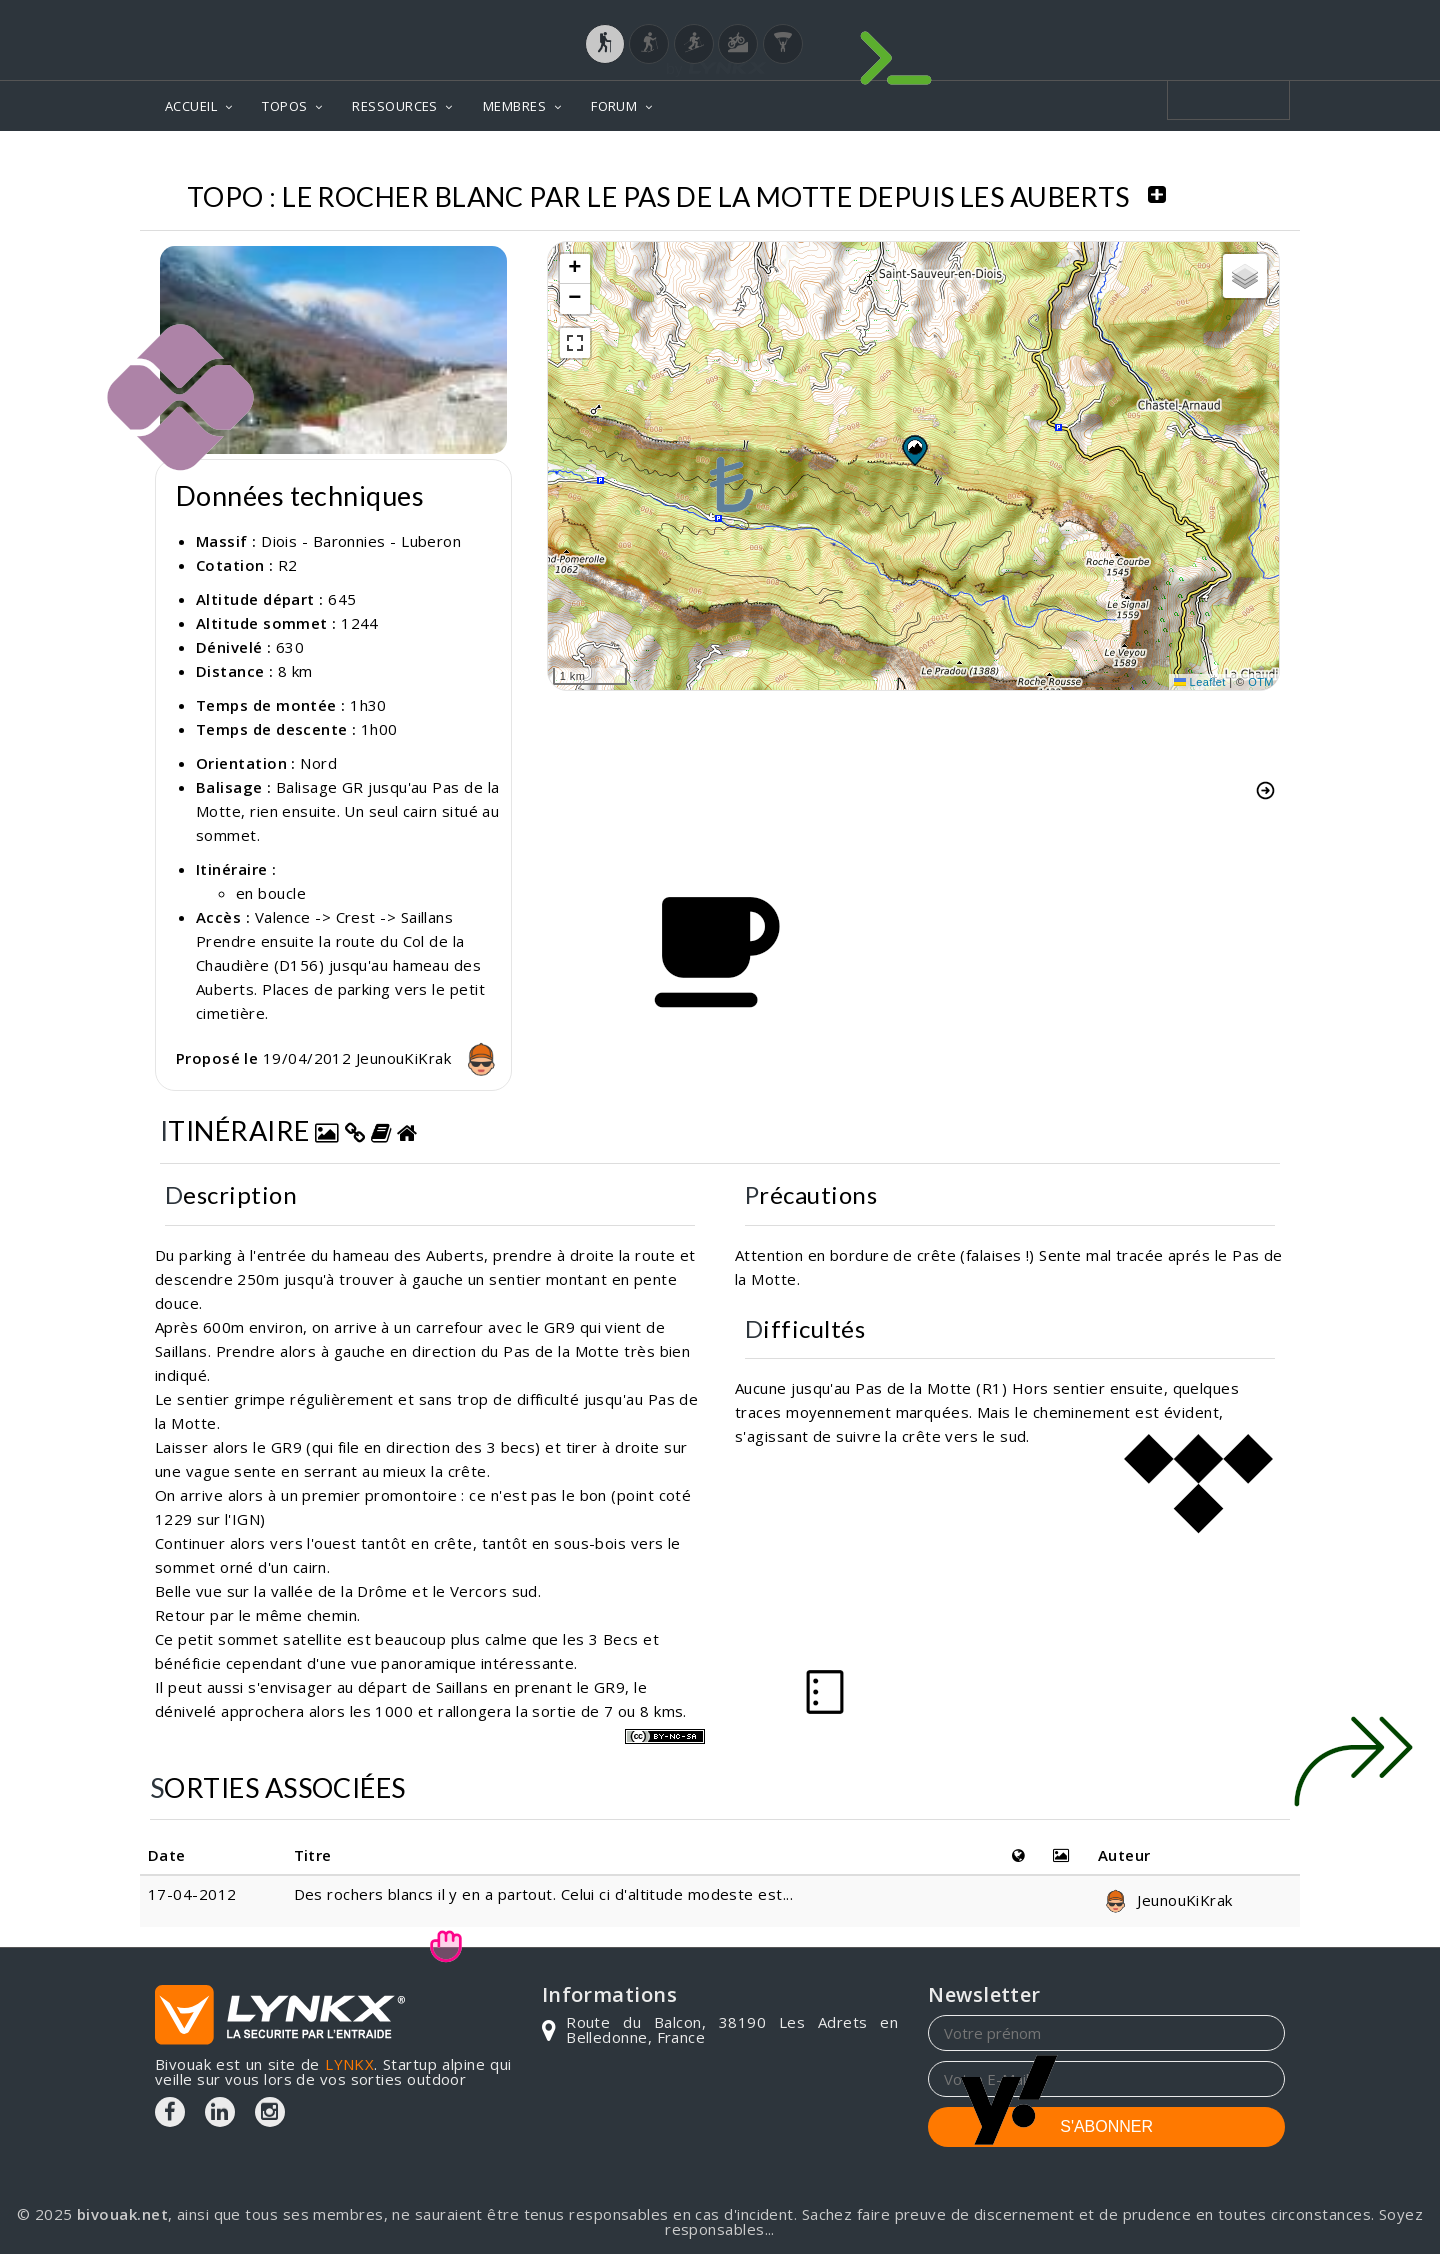  What do you see at coordinates (1265, 790) in the screenshot?
I see `go to next step or screen` at bounding box center [1265, 790].